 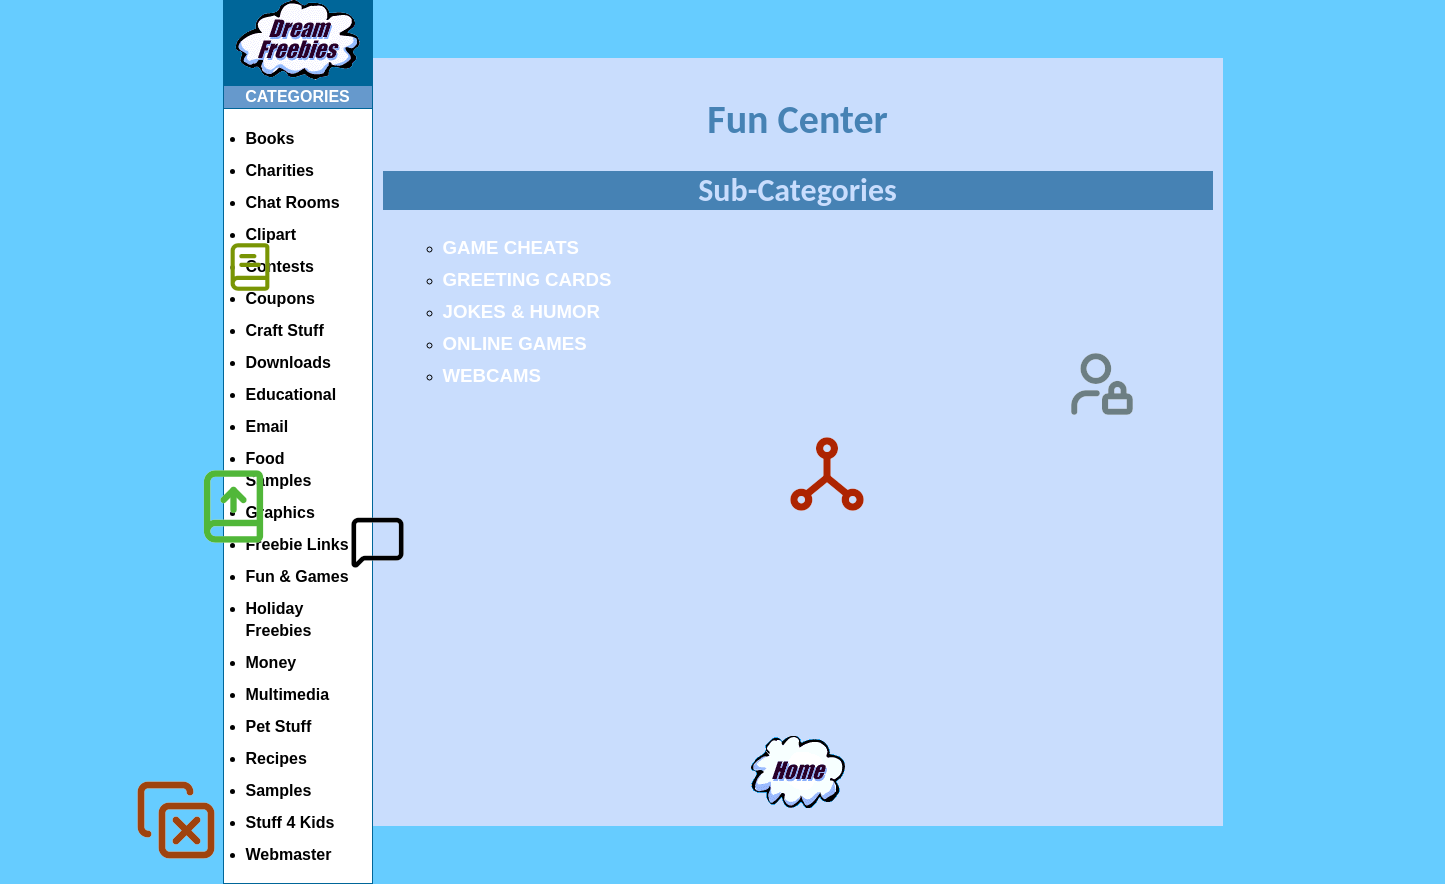 I want to click on upload a book or document, so click(x=233, y=506).